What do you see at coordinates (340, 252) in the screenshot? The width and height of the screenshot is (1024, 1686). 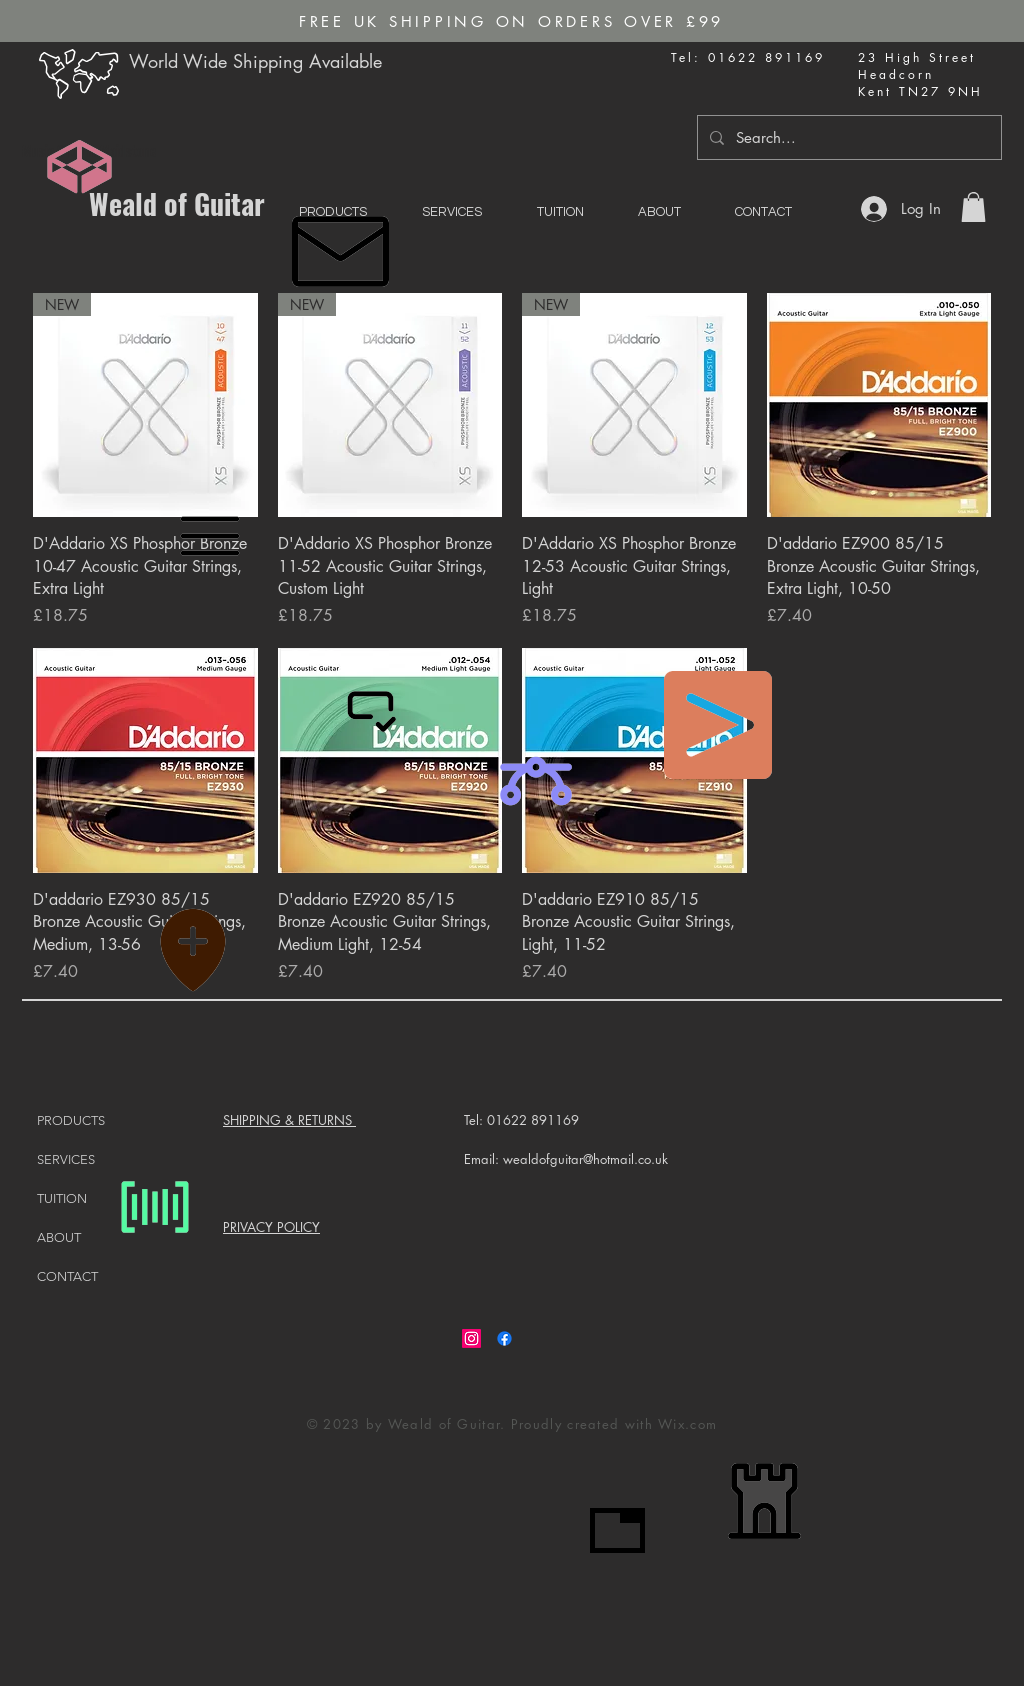 I see `open your inbox` at bounding box center [340, 252].